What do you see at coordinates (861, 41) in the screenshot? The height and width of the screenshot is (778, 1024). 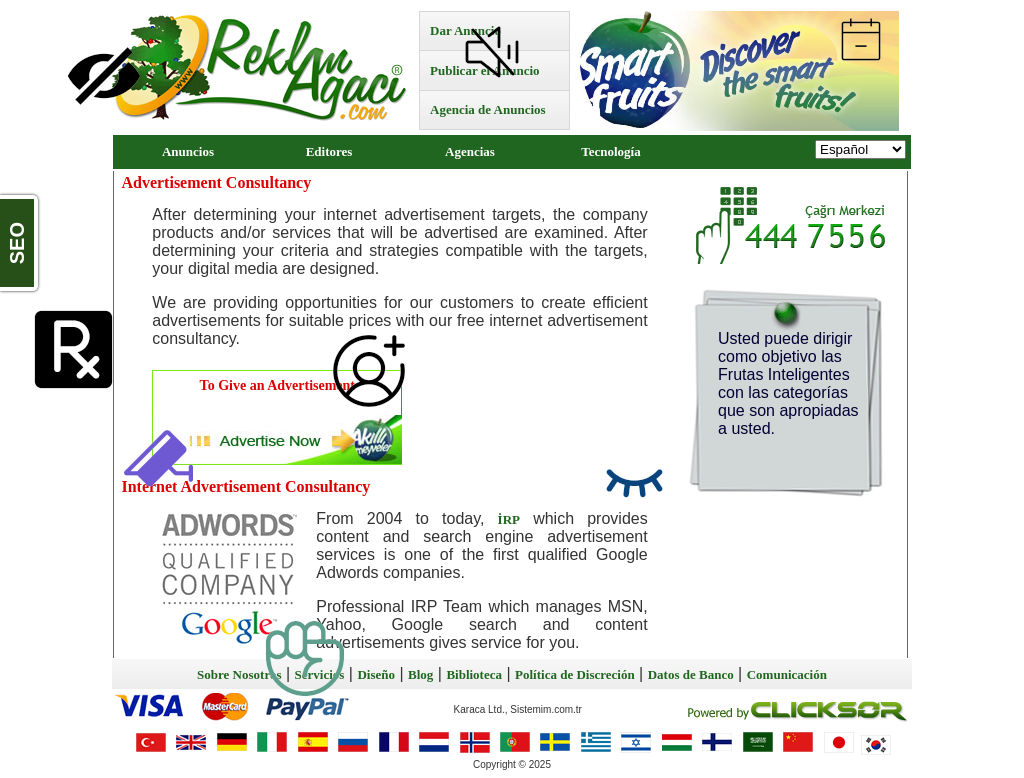 I see `remove an event from your calendar` at bounding box center [861, 41].